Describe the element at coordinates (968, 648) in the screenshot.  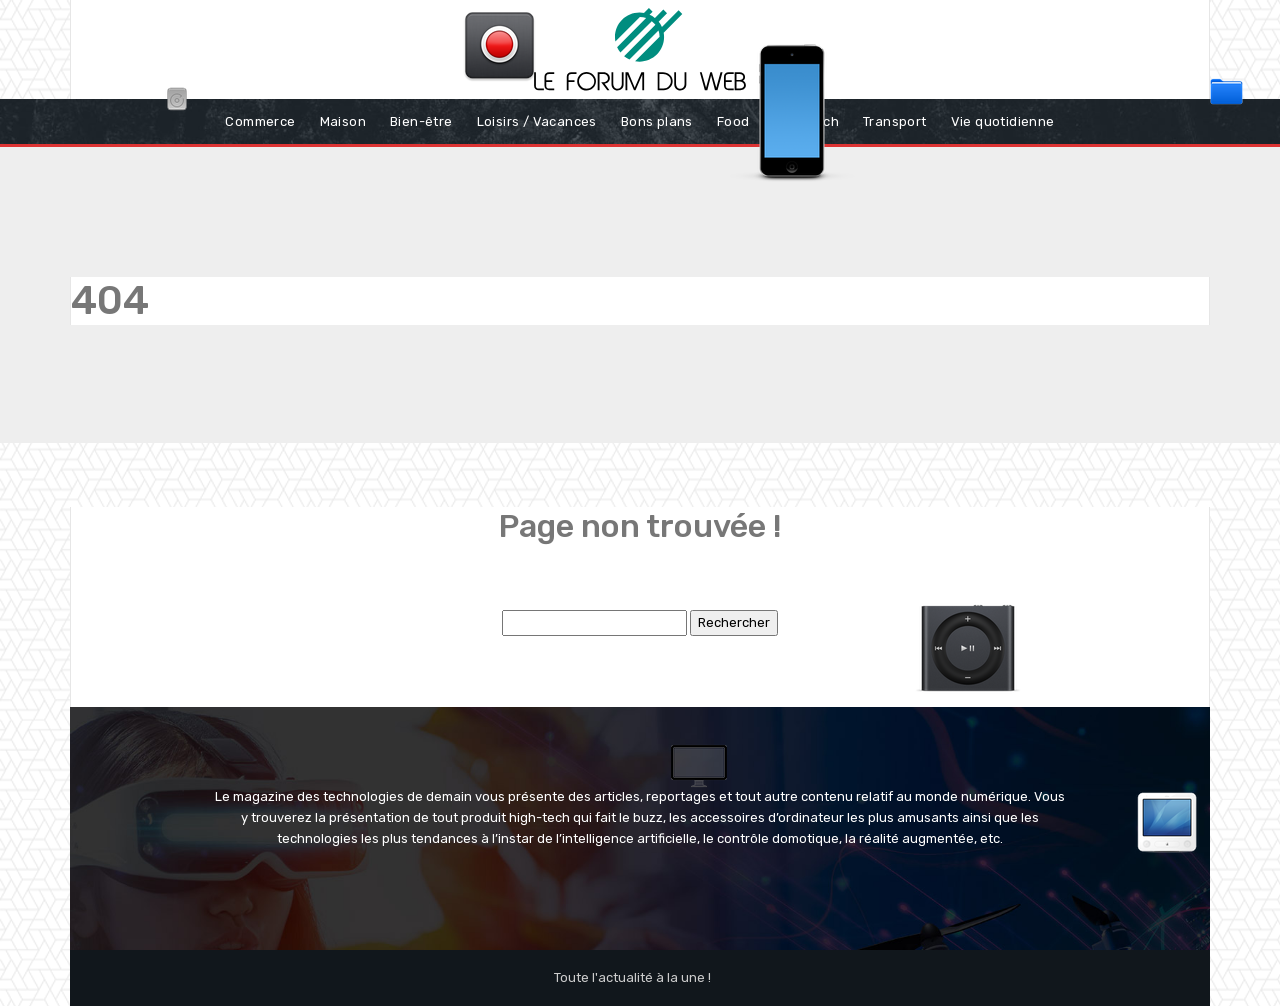
I see `access ipod shuffle device settings` at that location.